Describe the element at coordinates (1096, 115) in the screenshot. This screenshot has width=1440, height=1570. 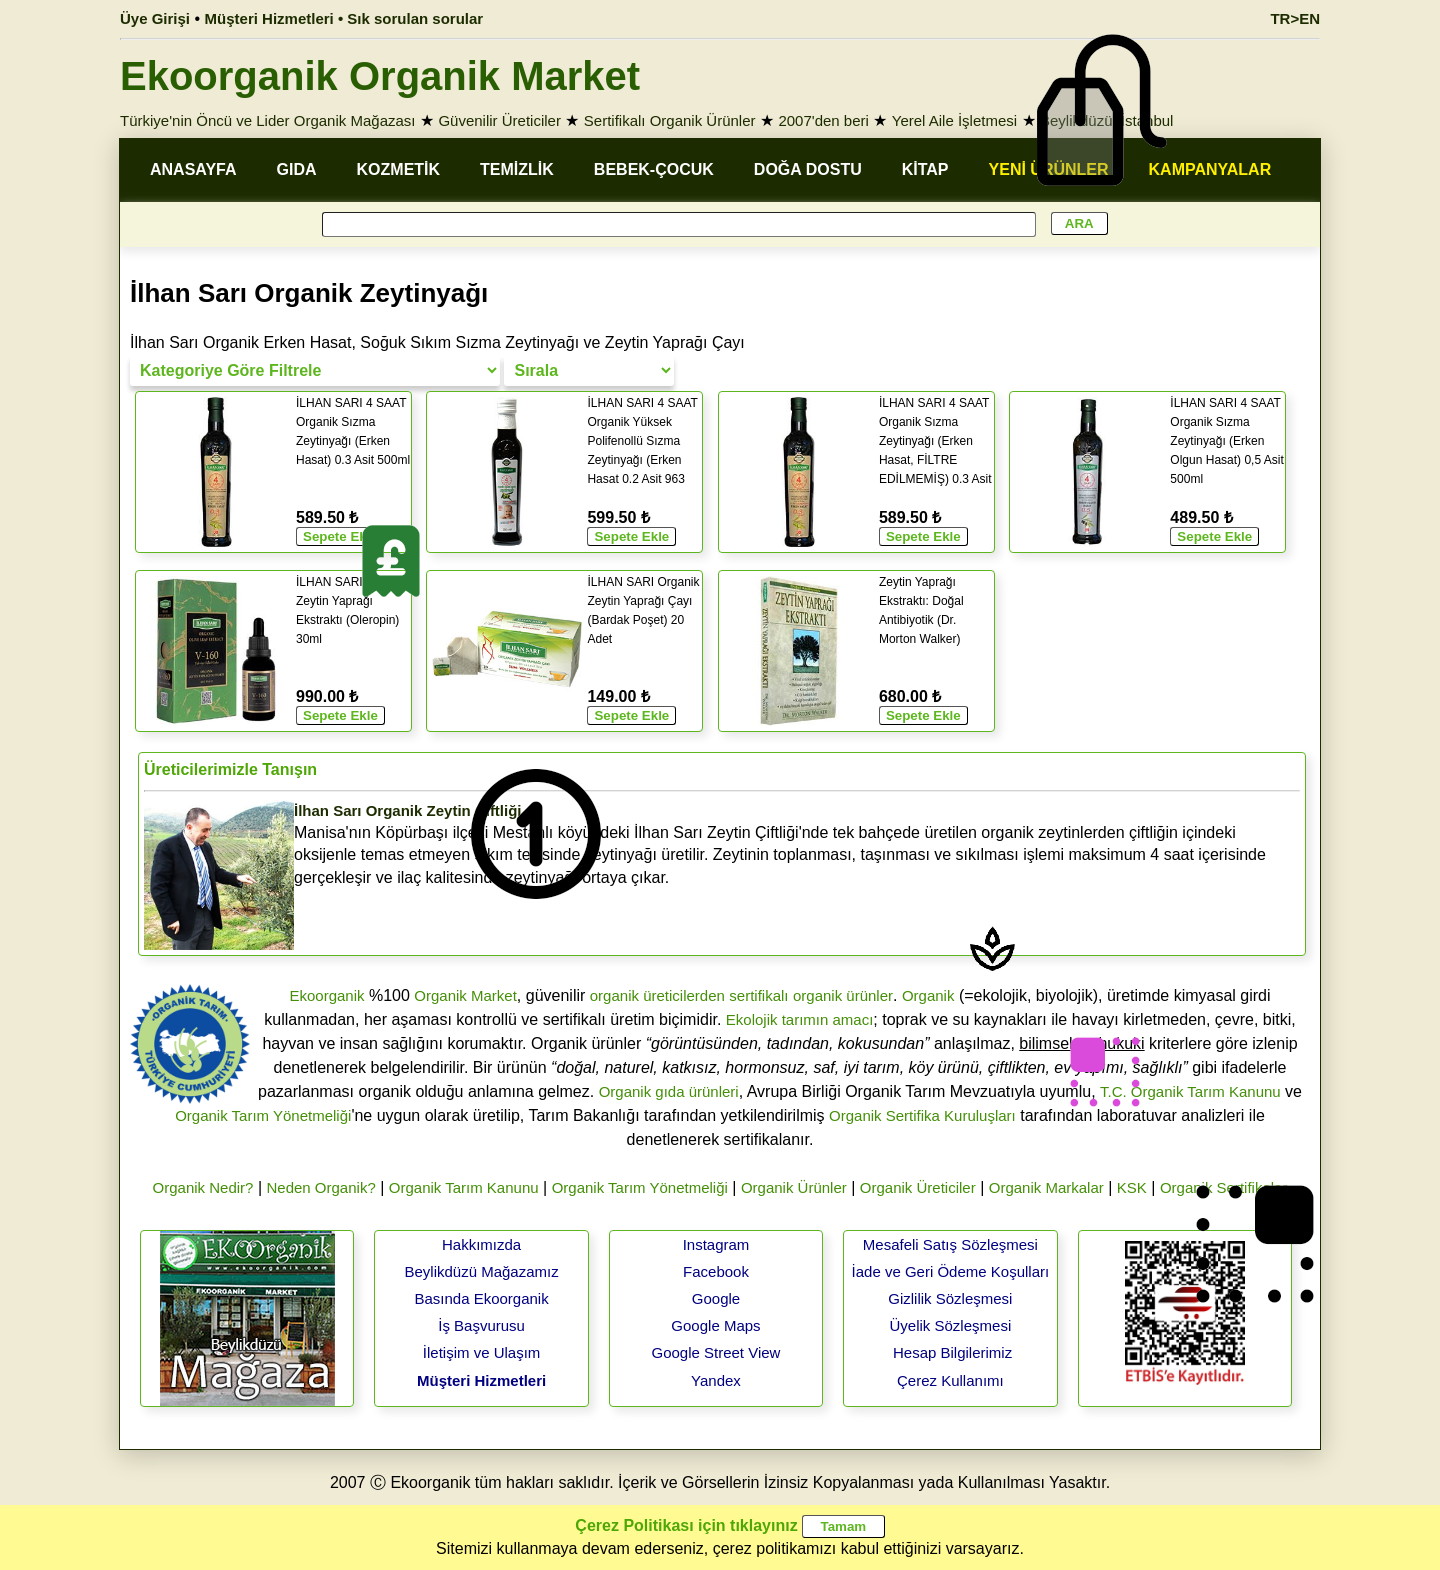
I see `tea or hot beverage options` at that location.